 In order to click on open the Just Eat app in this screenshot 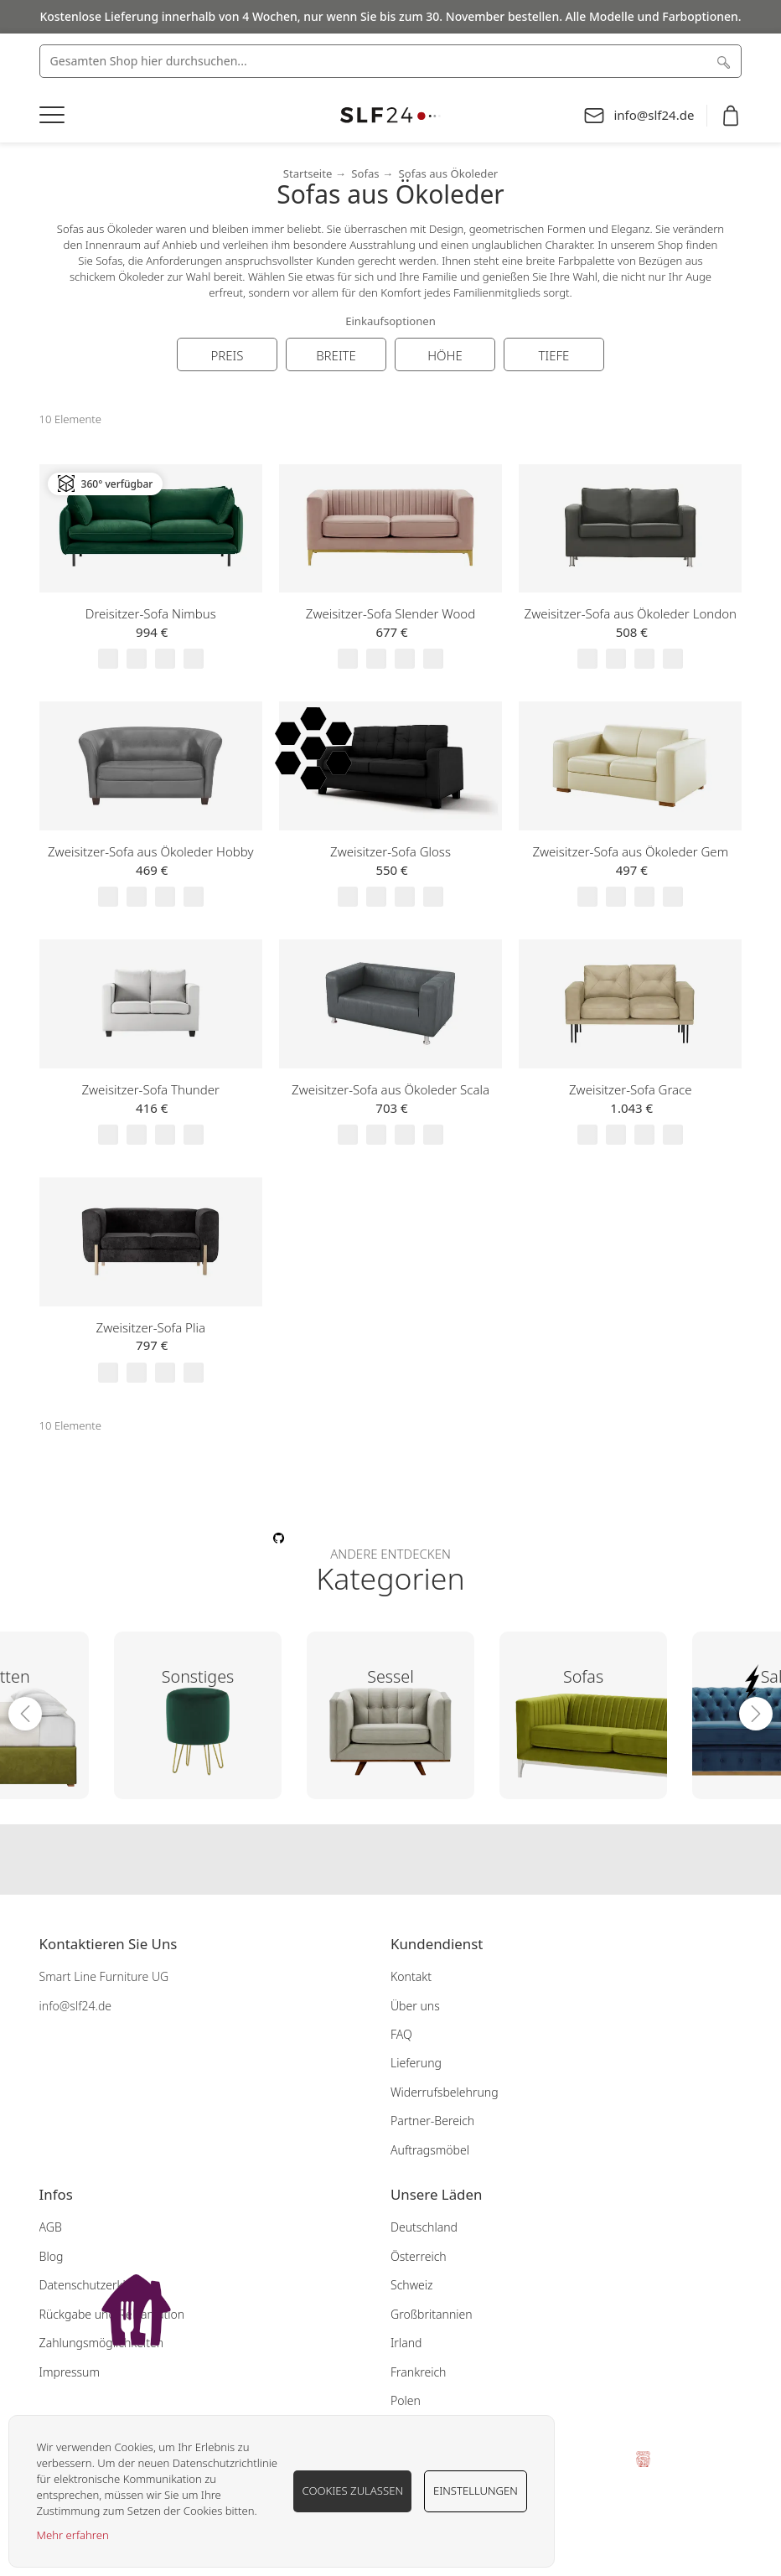, I will do `click(136, 2310)`.